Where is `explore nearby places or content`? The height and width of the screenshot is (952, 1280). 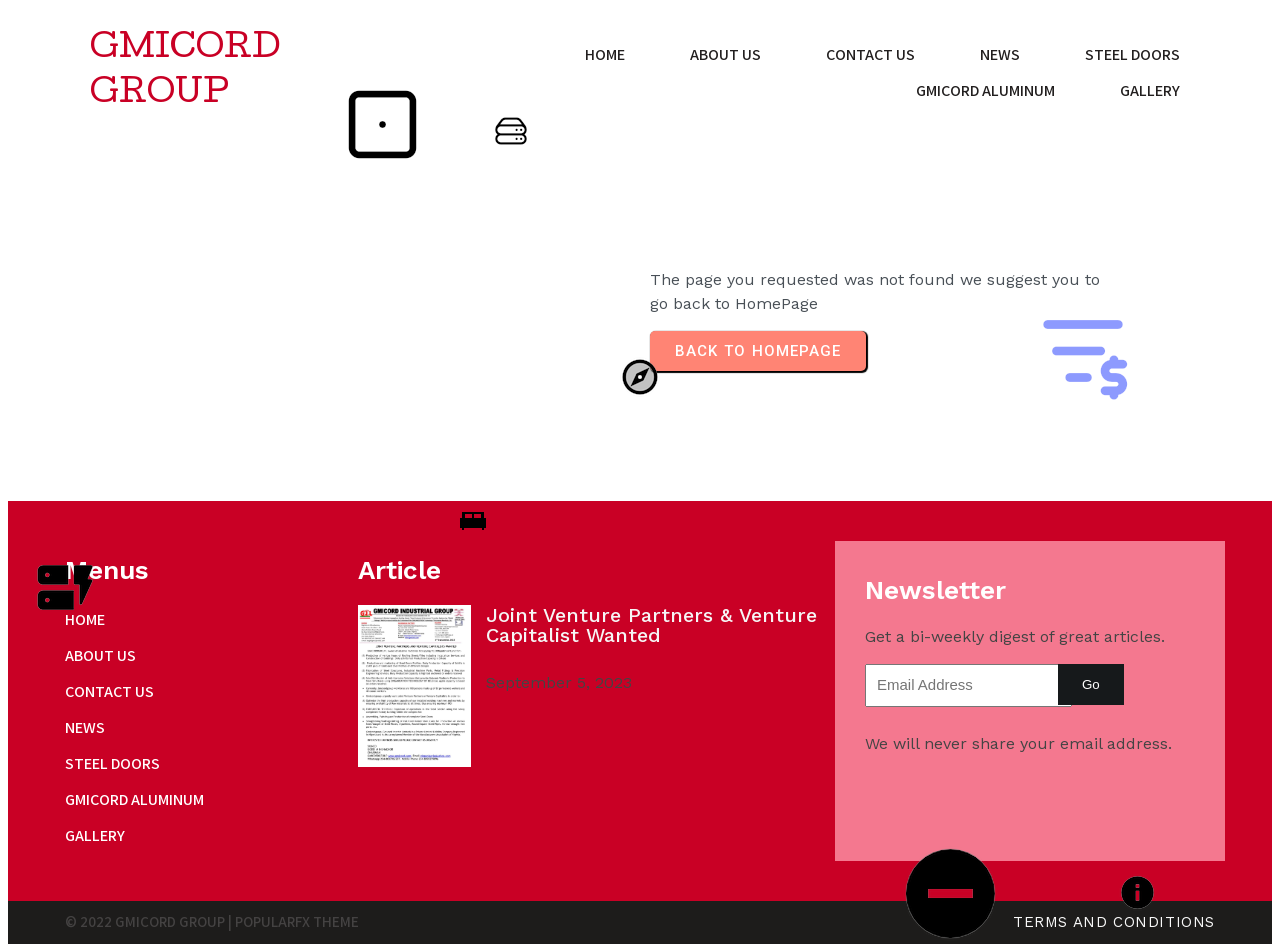
explore nearby places or content is located at coordinates (640, 377).